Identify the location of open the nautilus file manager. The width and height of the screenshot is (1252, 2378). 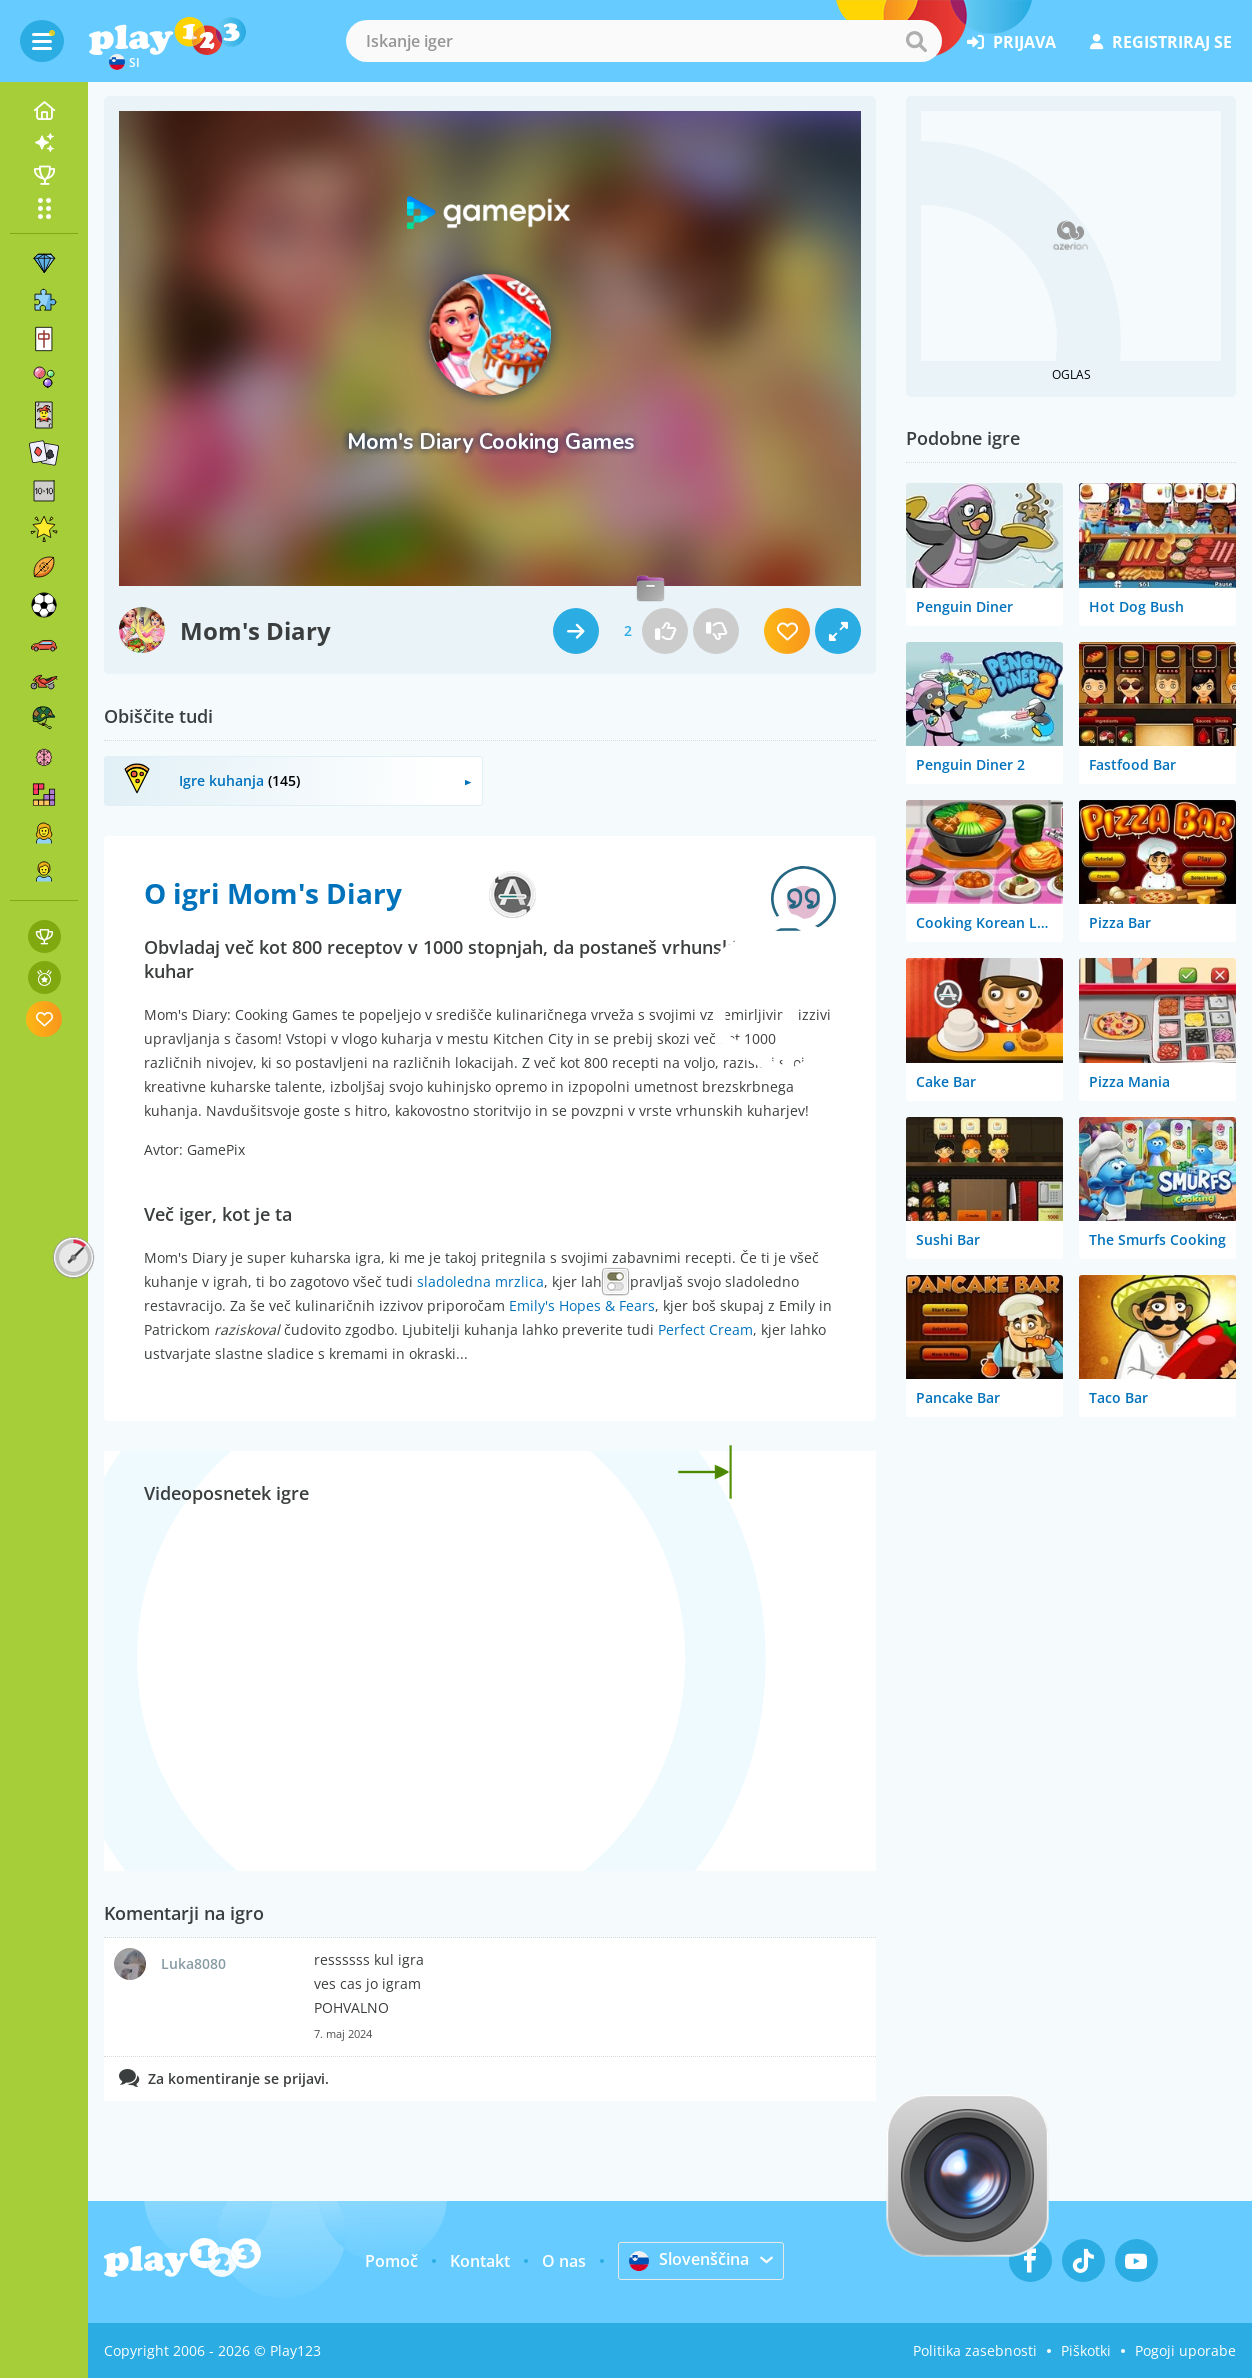
(650, 588).